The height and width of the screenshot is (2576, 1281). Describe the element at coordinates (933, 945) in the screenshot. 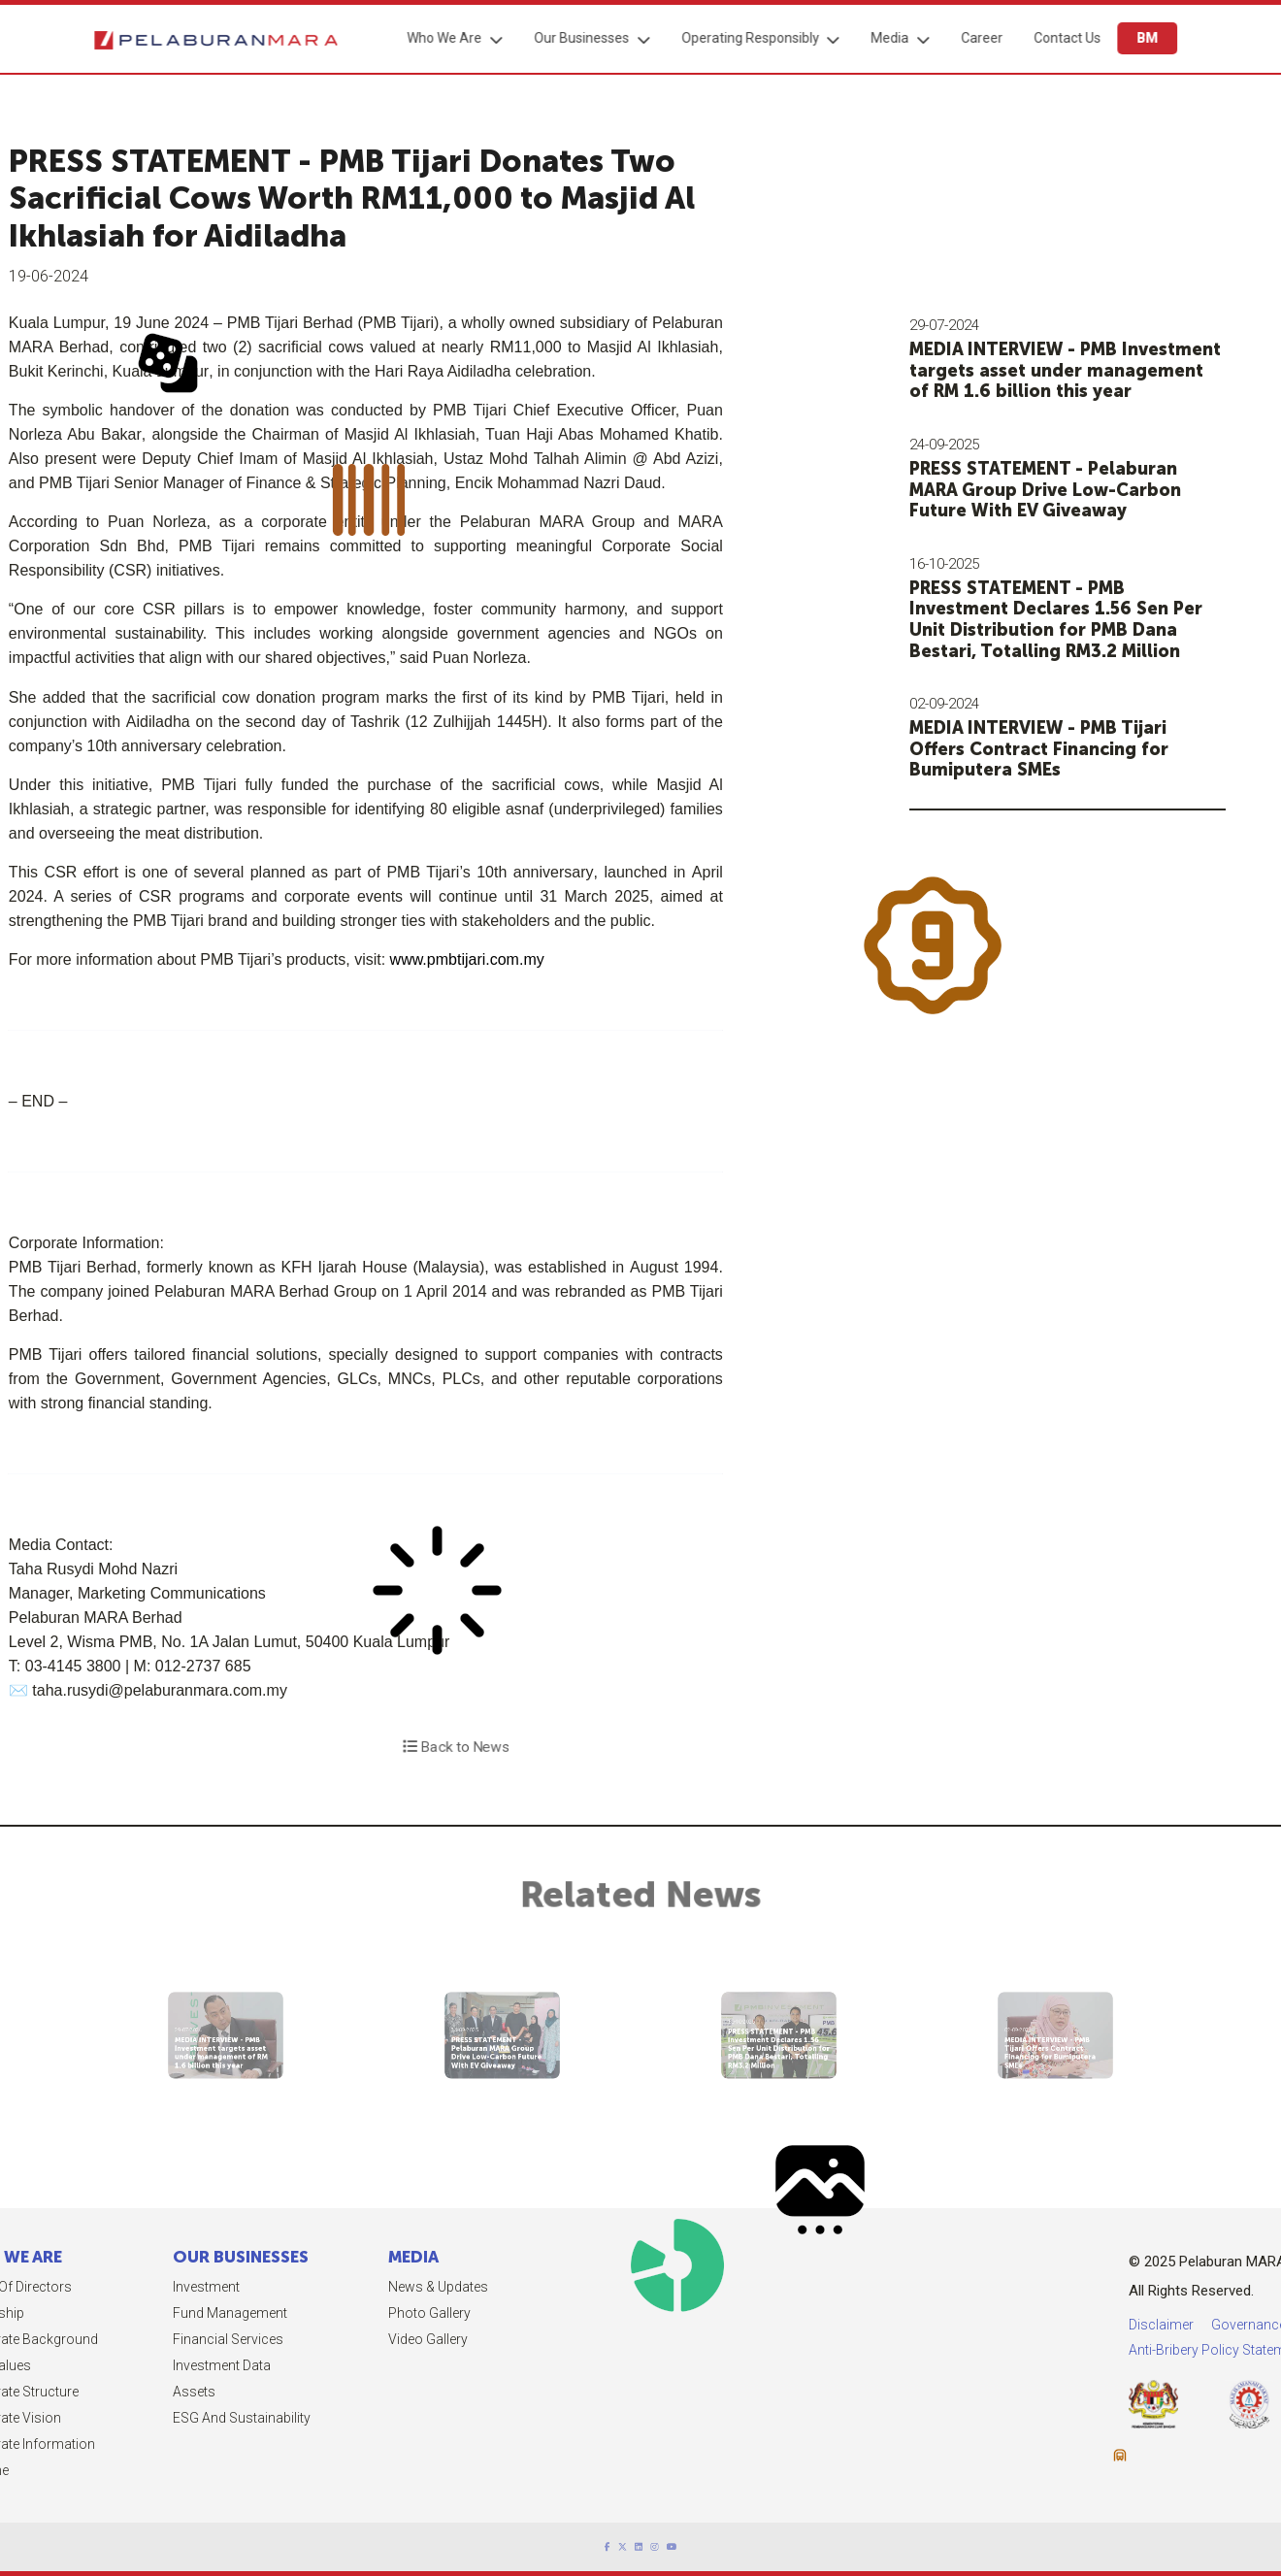

I see `indicates rank or position number 9` at that location.